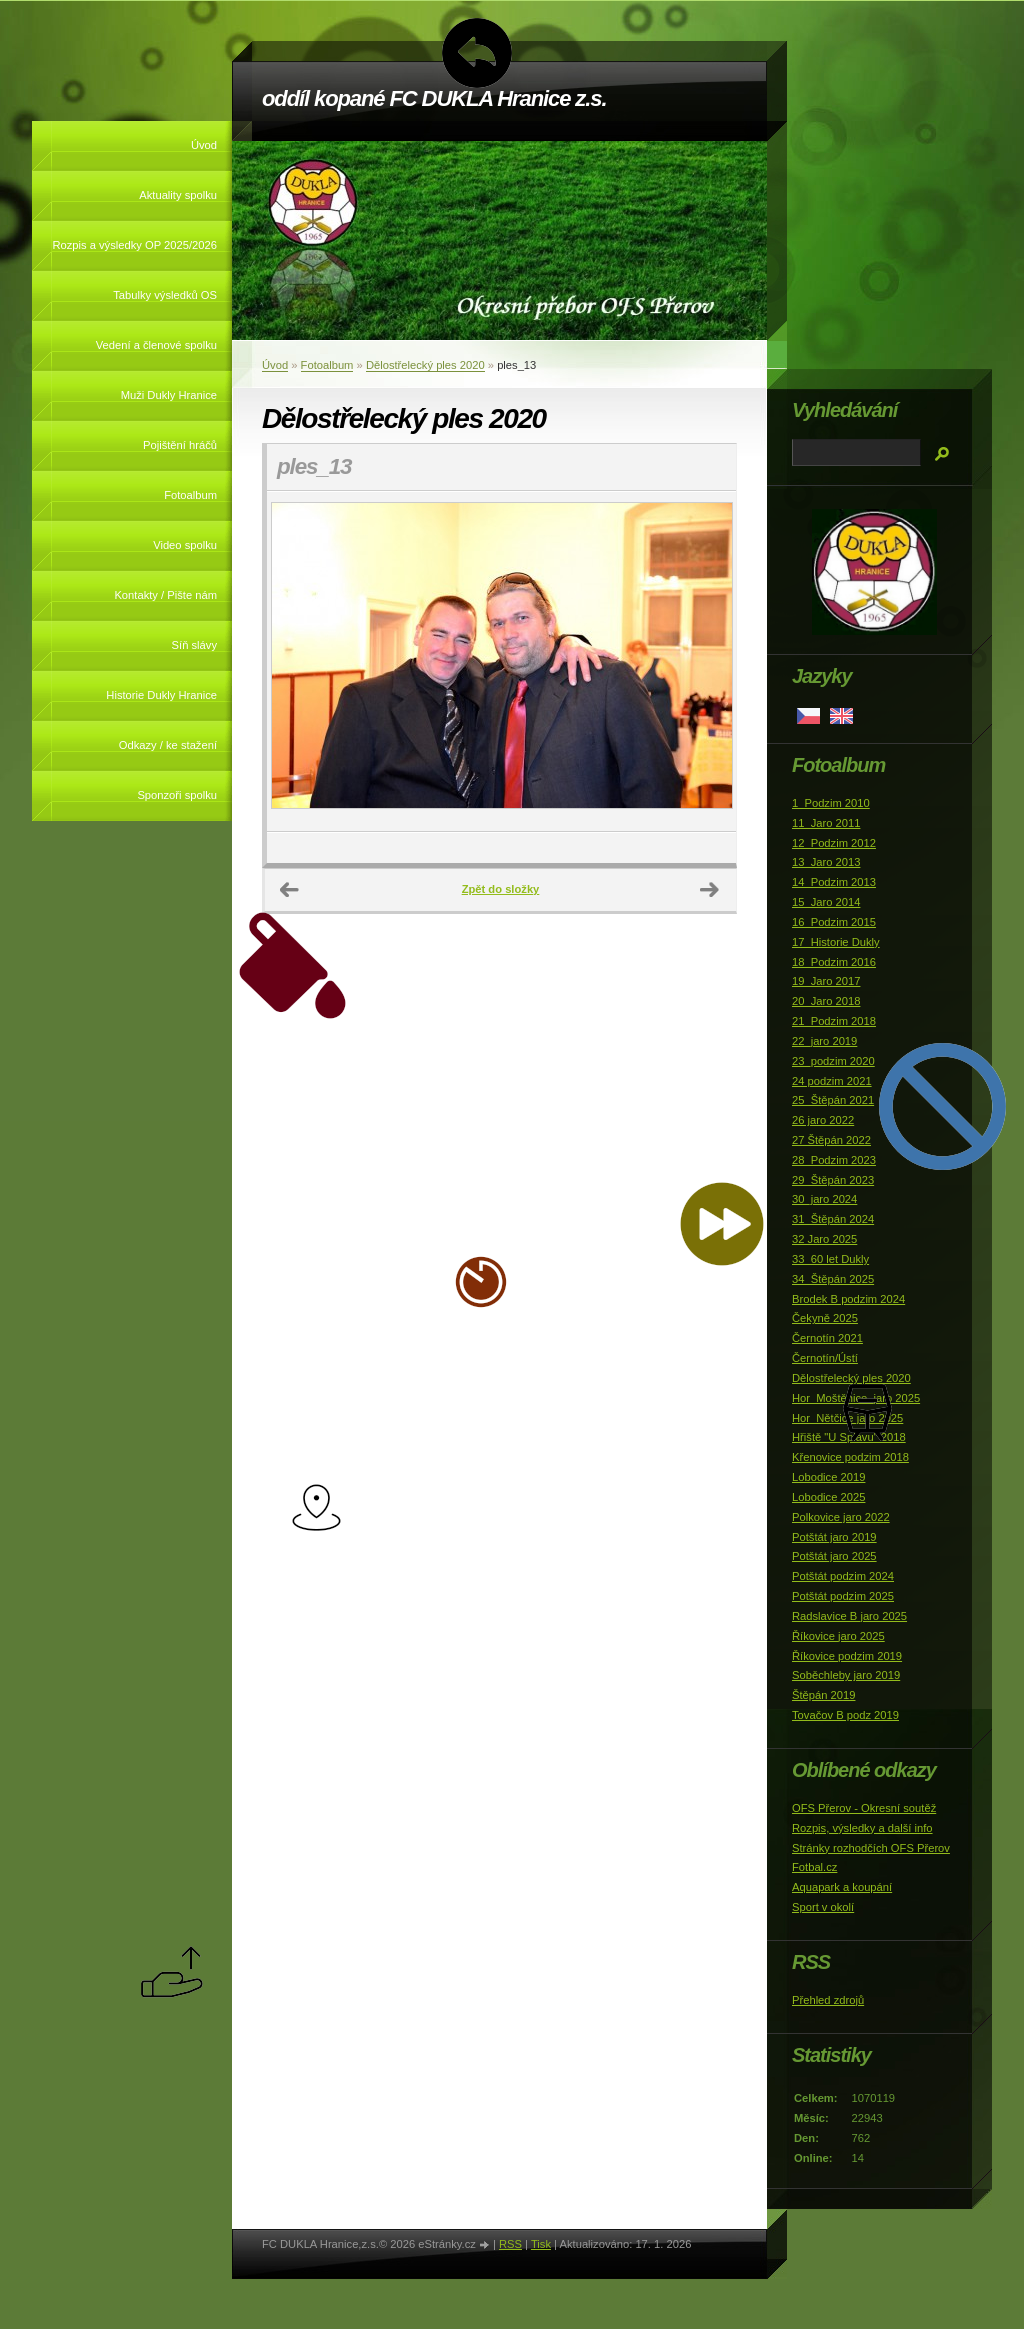  I want to click on undo the last action, so click(477, 53).